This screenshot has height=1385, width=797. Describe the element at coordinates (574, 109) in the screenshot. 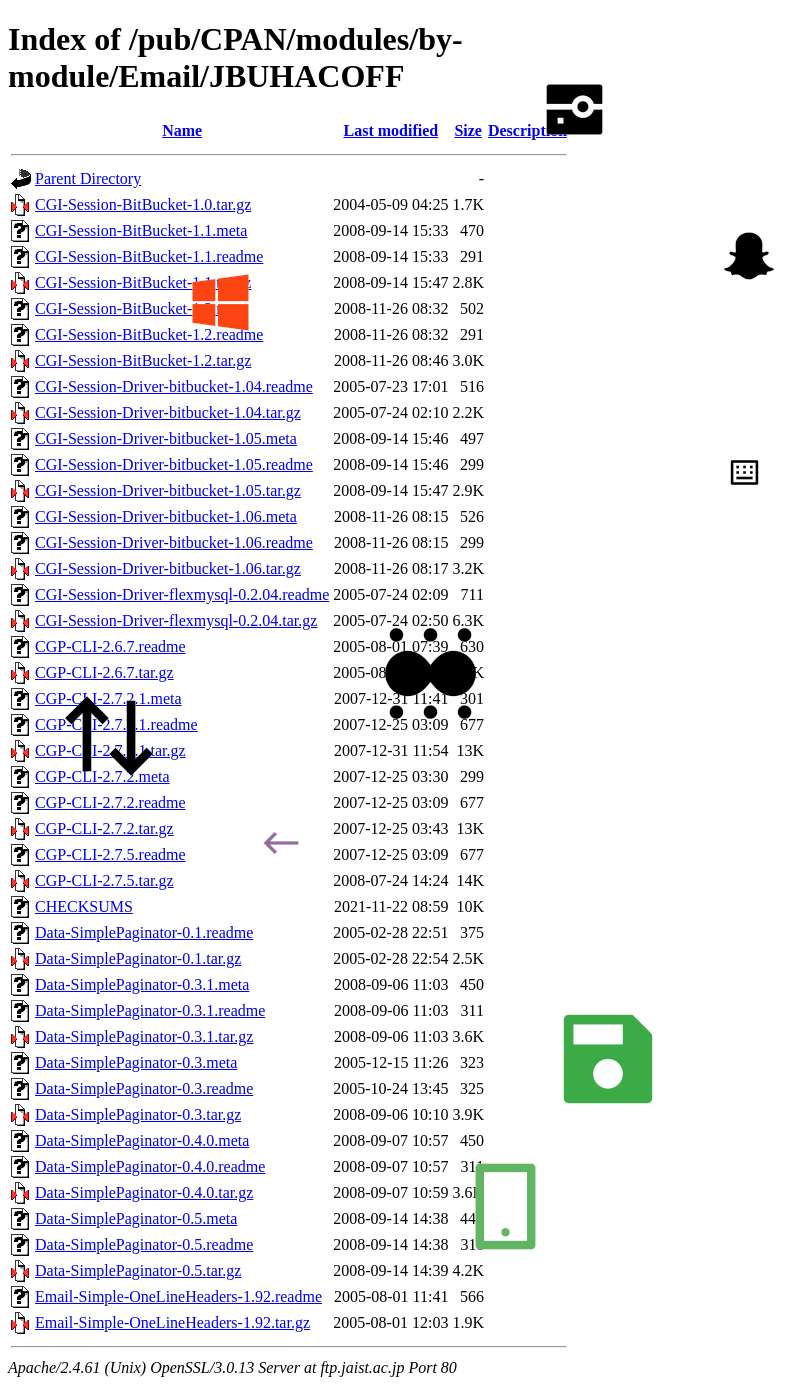

I see `connect to a projector or external display` at that location.